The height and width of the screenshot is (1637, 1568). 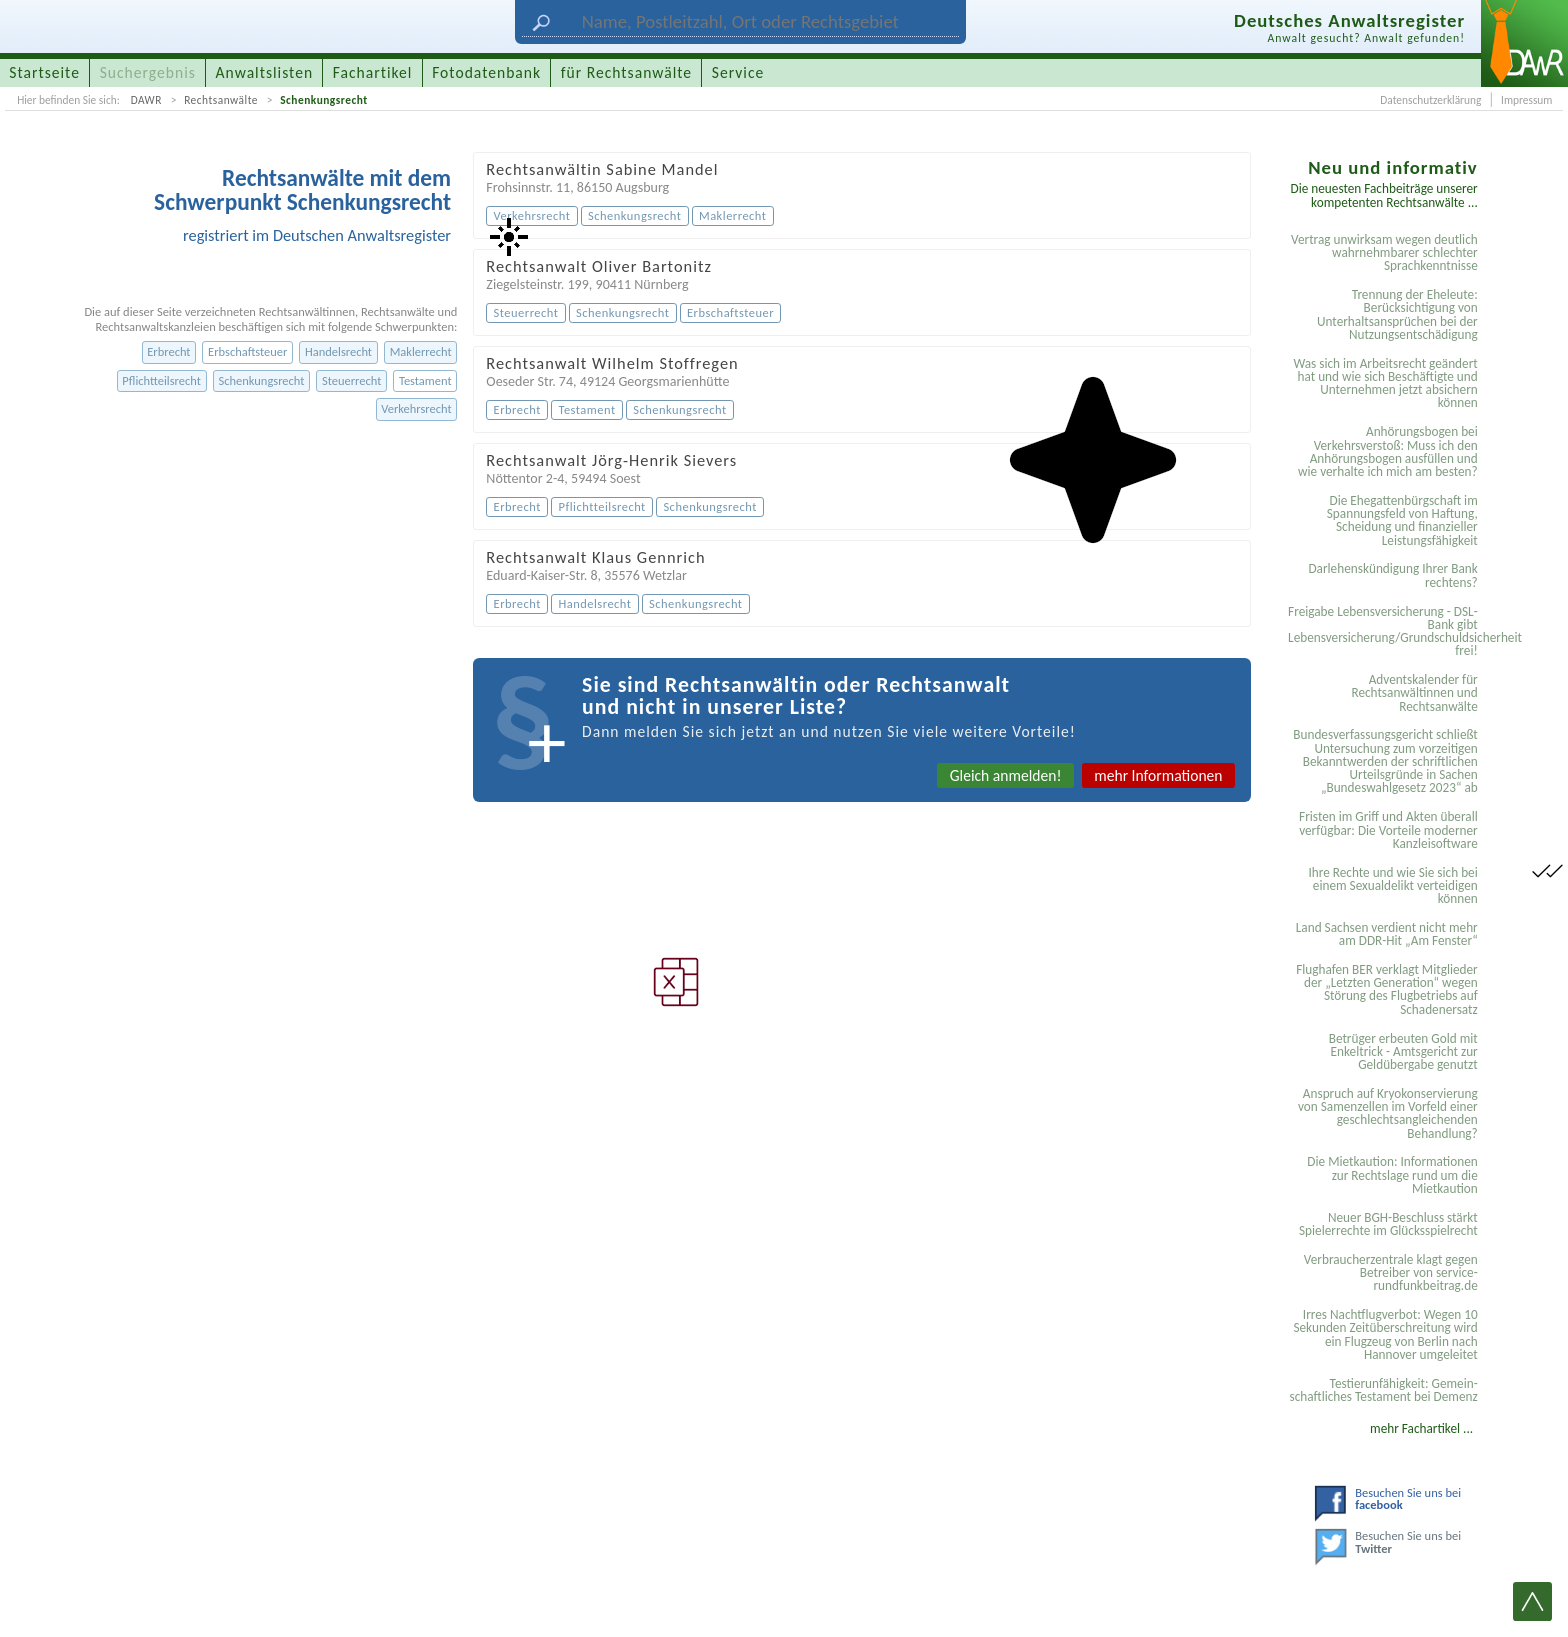 What do you see at coordinates (509, 237) in the screenshot?
I see `add lens flare effect to image` at bounding box center [509, 237].